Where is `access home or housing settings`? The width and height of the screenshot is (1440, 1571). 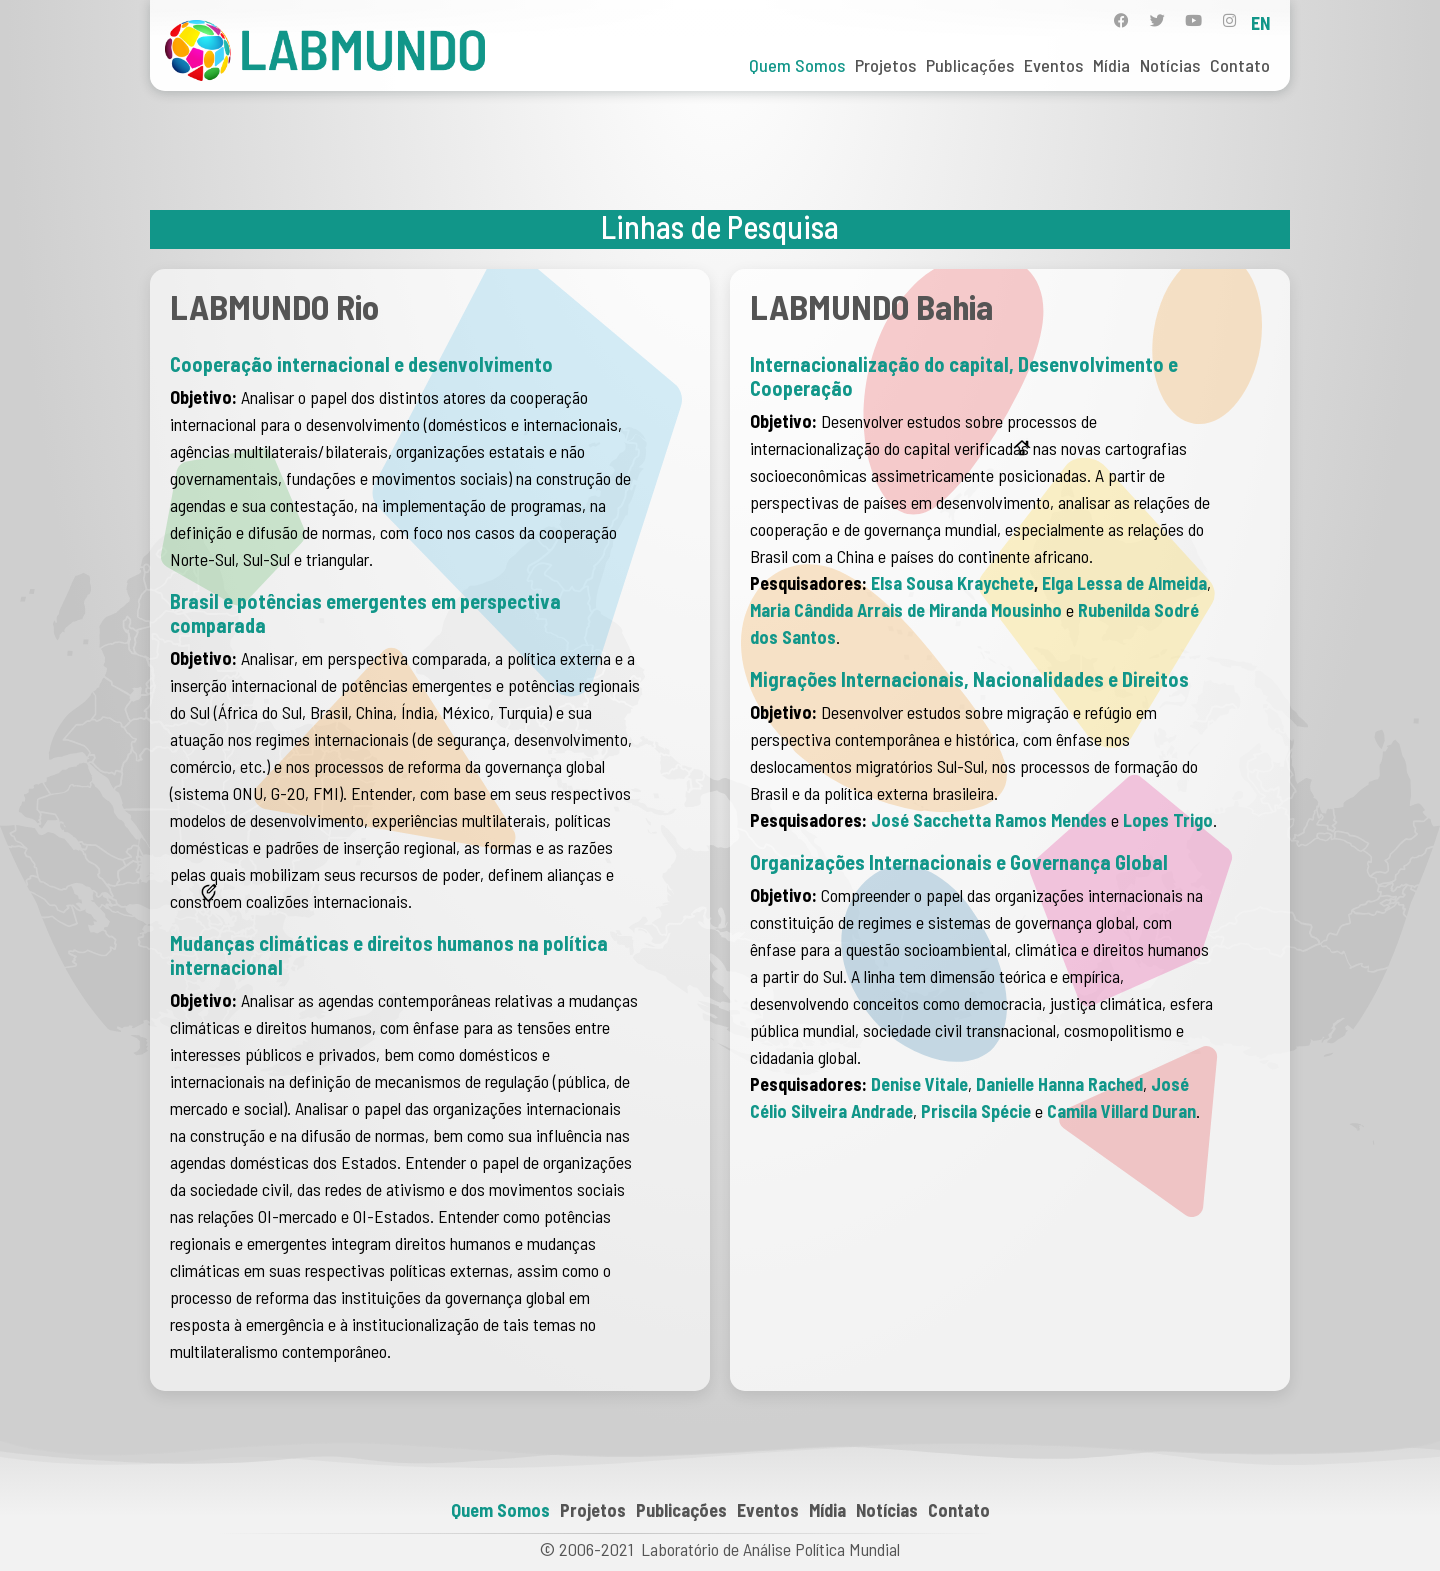
access home or housing settings is located at coordinates (1022, 448).